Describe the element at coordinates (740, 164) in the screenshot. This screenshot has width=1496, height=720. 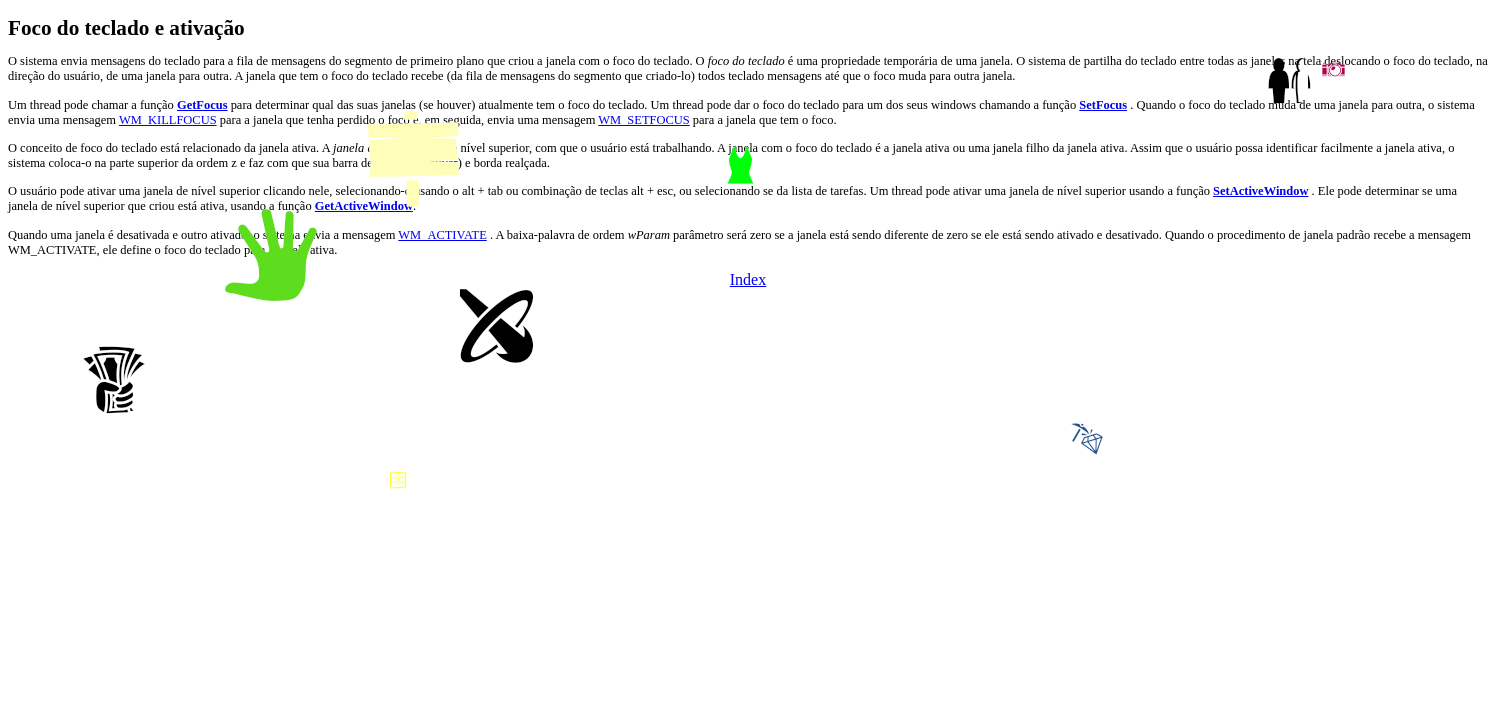
I see `browse sleeveless tops in clothing catalog` at that location.